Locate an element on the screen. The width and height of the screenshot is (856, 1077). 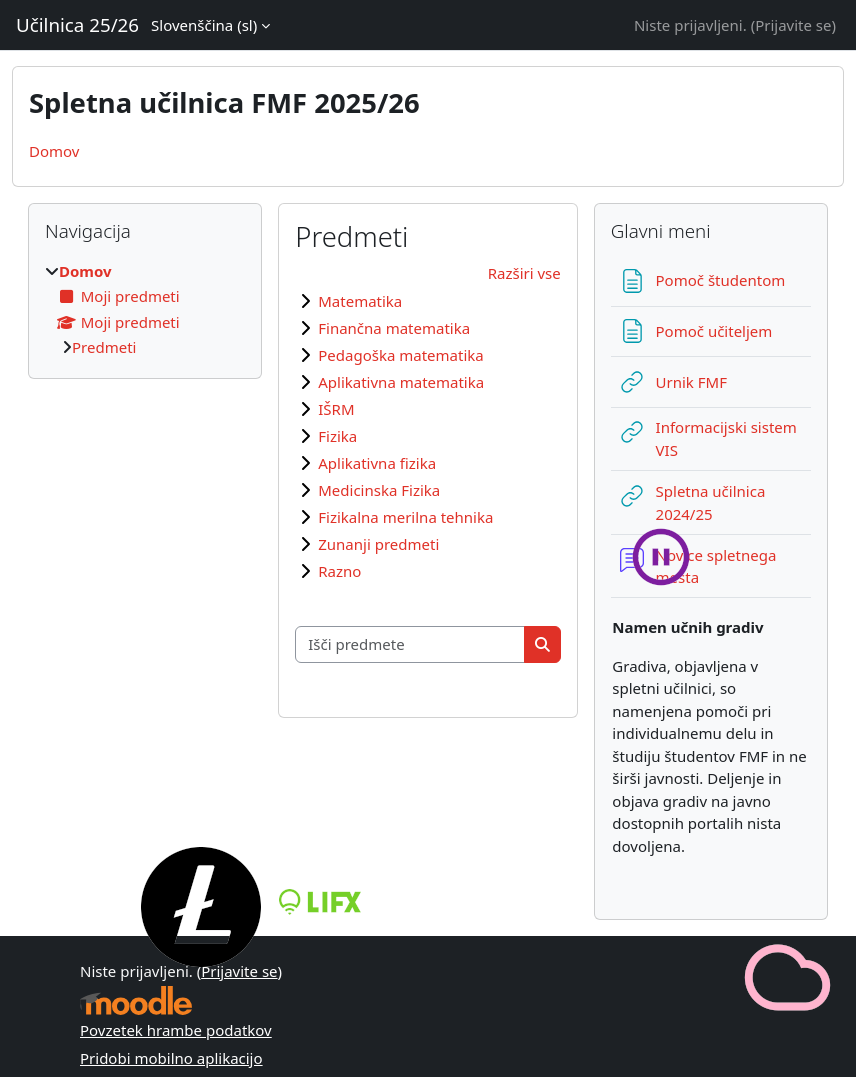
litecoin cryptocurrency logo is located at coordinates (201, 907).